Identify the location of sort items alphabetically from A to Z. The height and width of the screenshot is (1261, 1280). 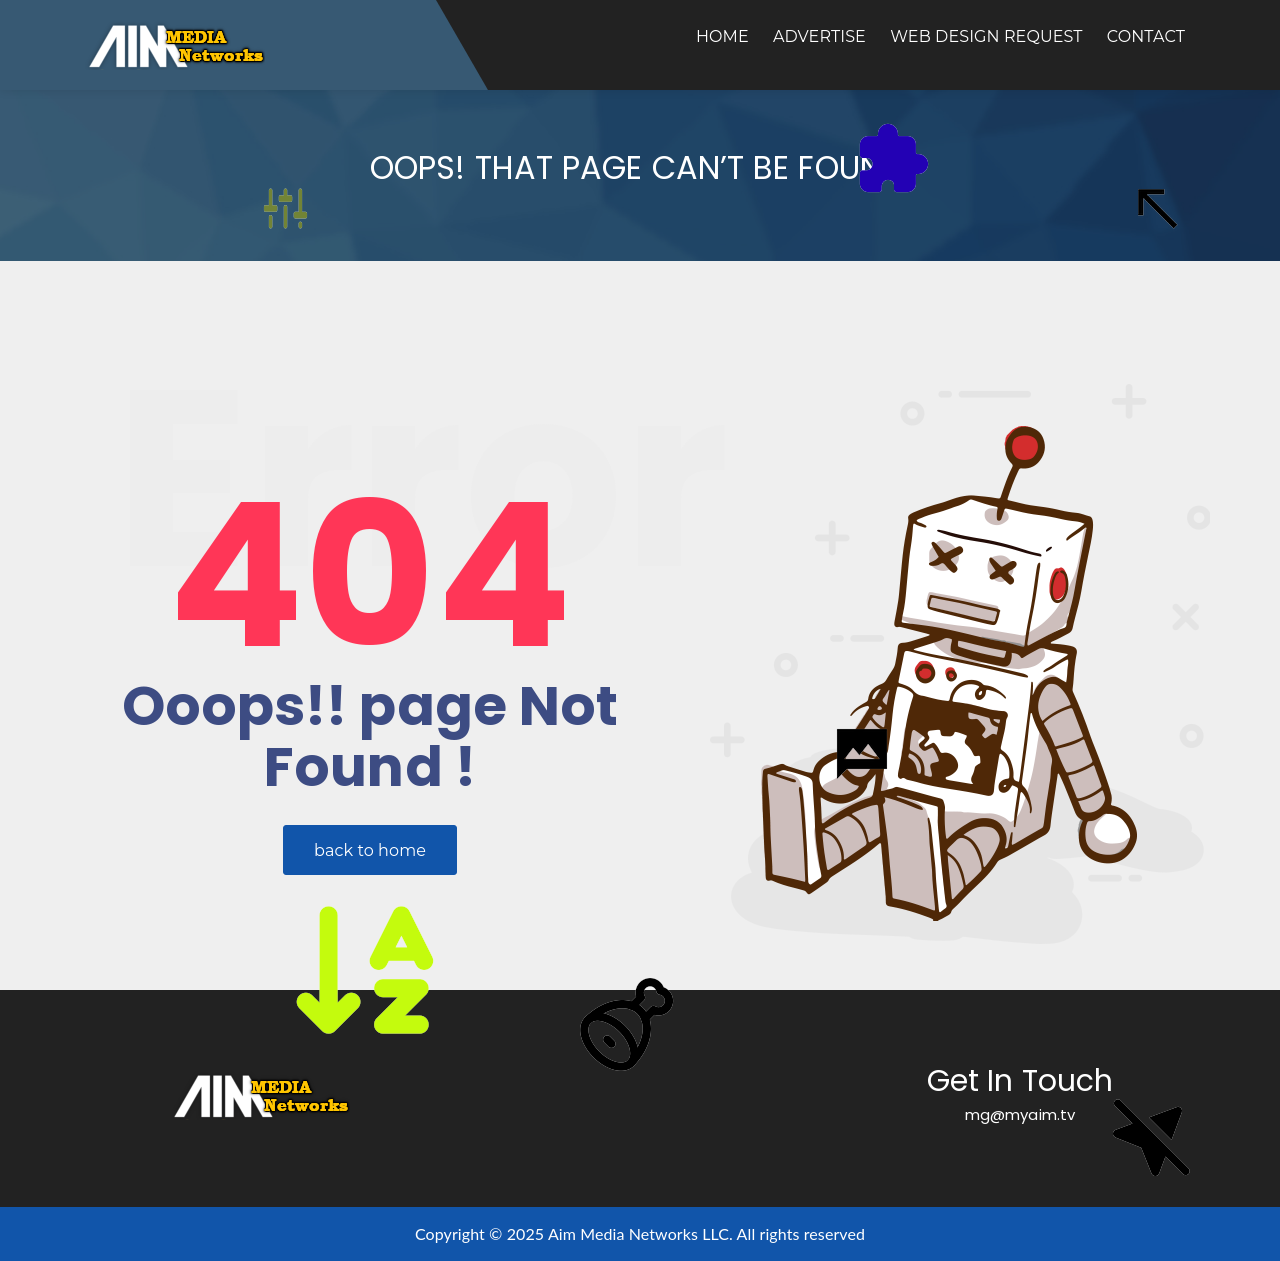
(365, 970).